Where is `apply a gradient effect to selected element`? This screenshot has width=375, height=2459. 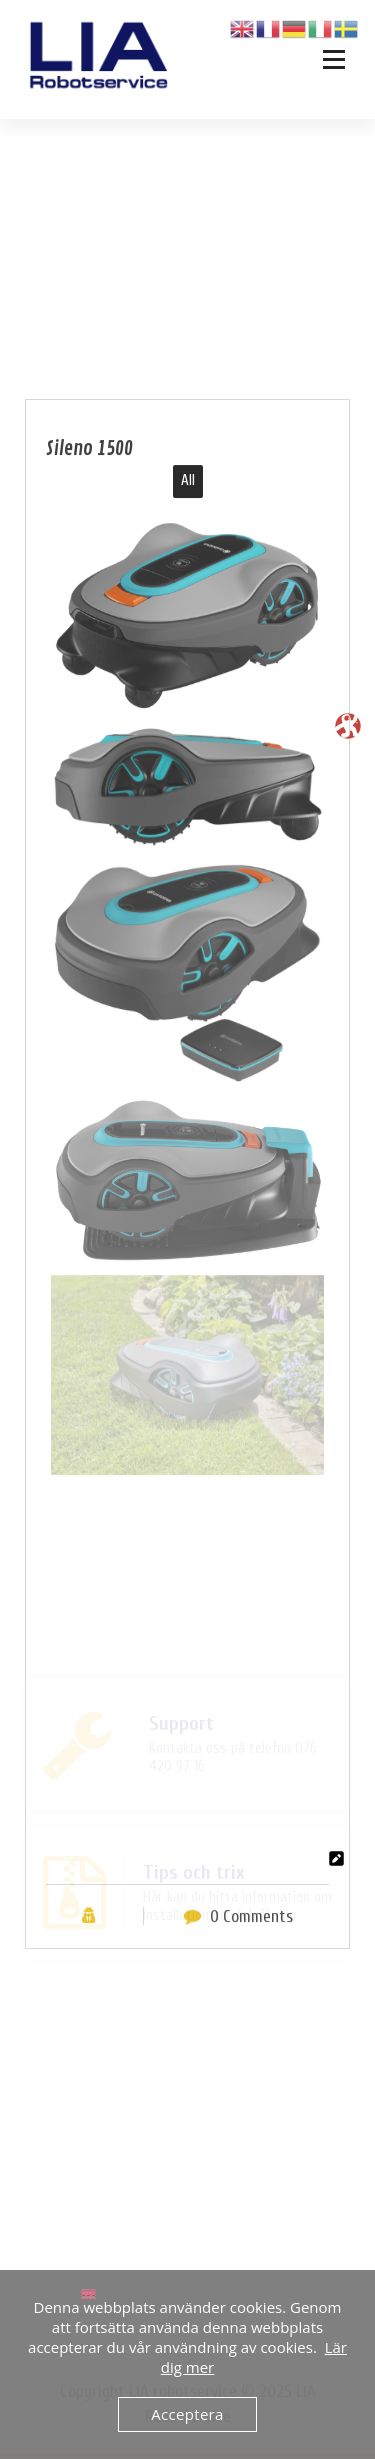
apply a gradient effect to selected element is located at coordinates (88, 2294).